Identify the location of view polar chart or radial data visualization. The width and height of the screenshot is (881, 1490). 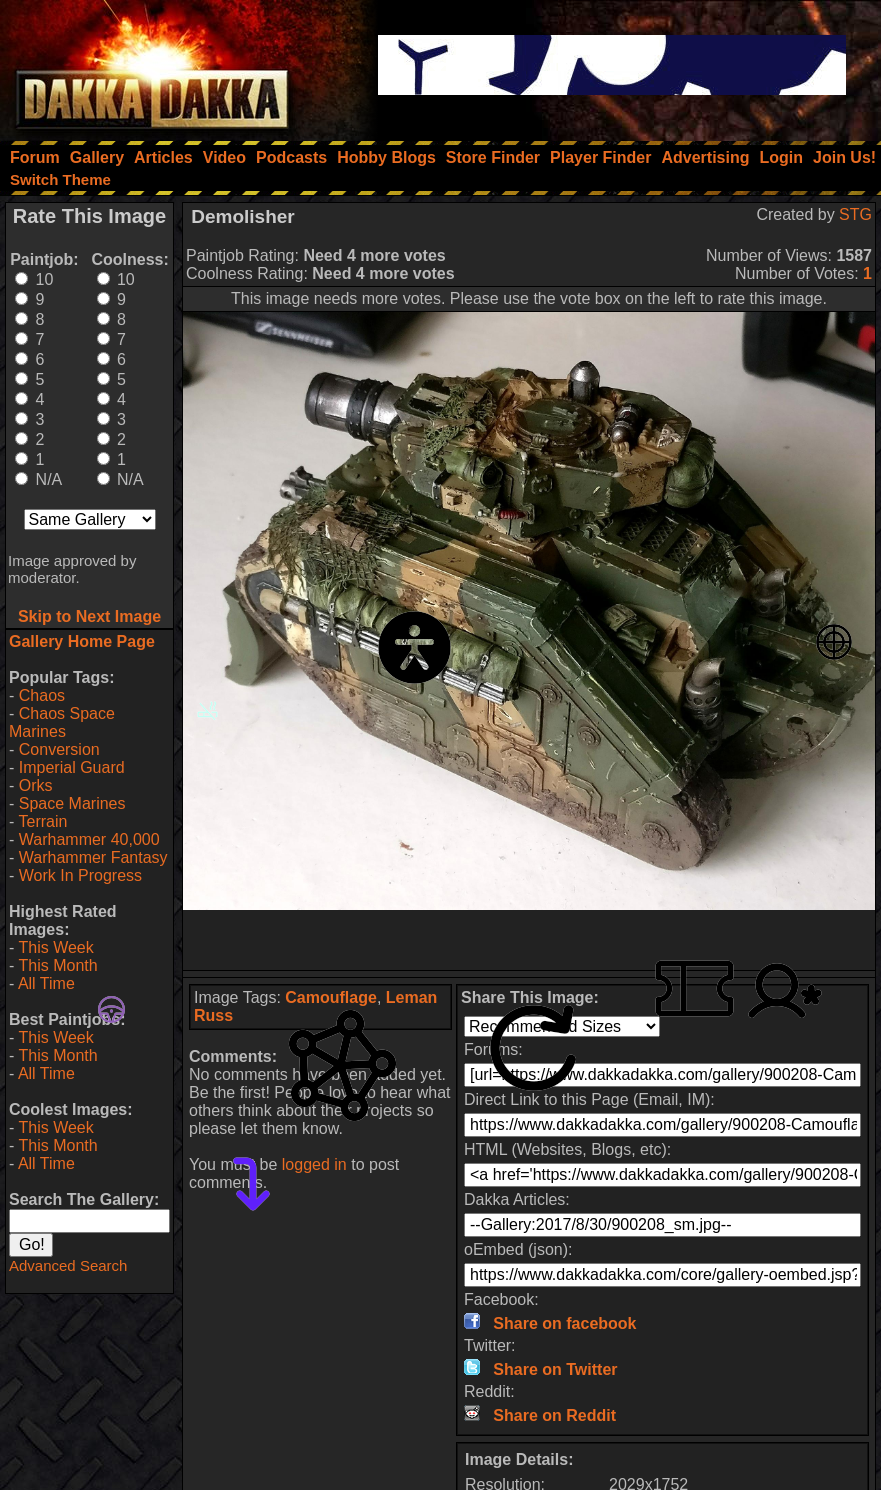
(834, 642).